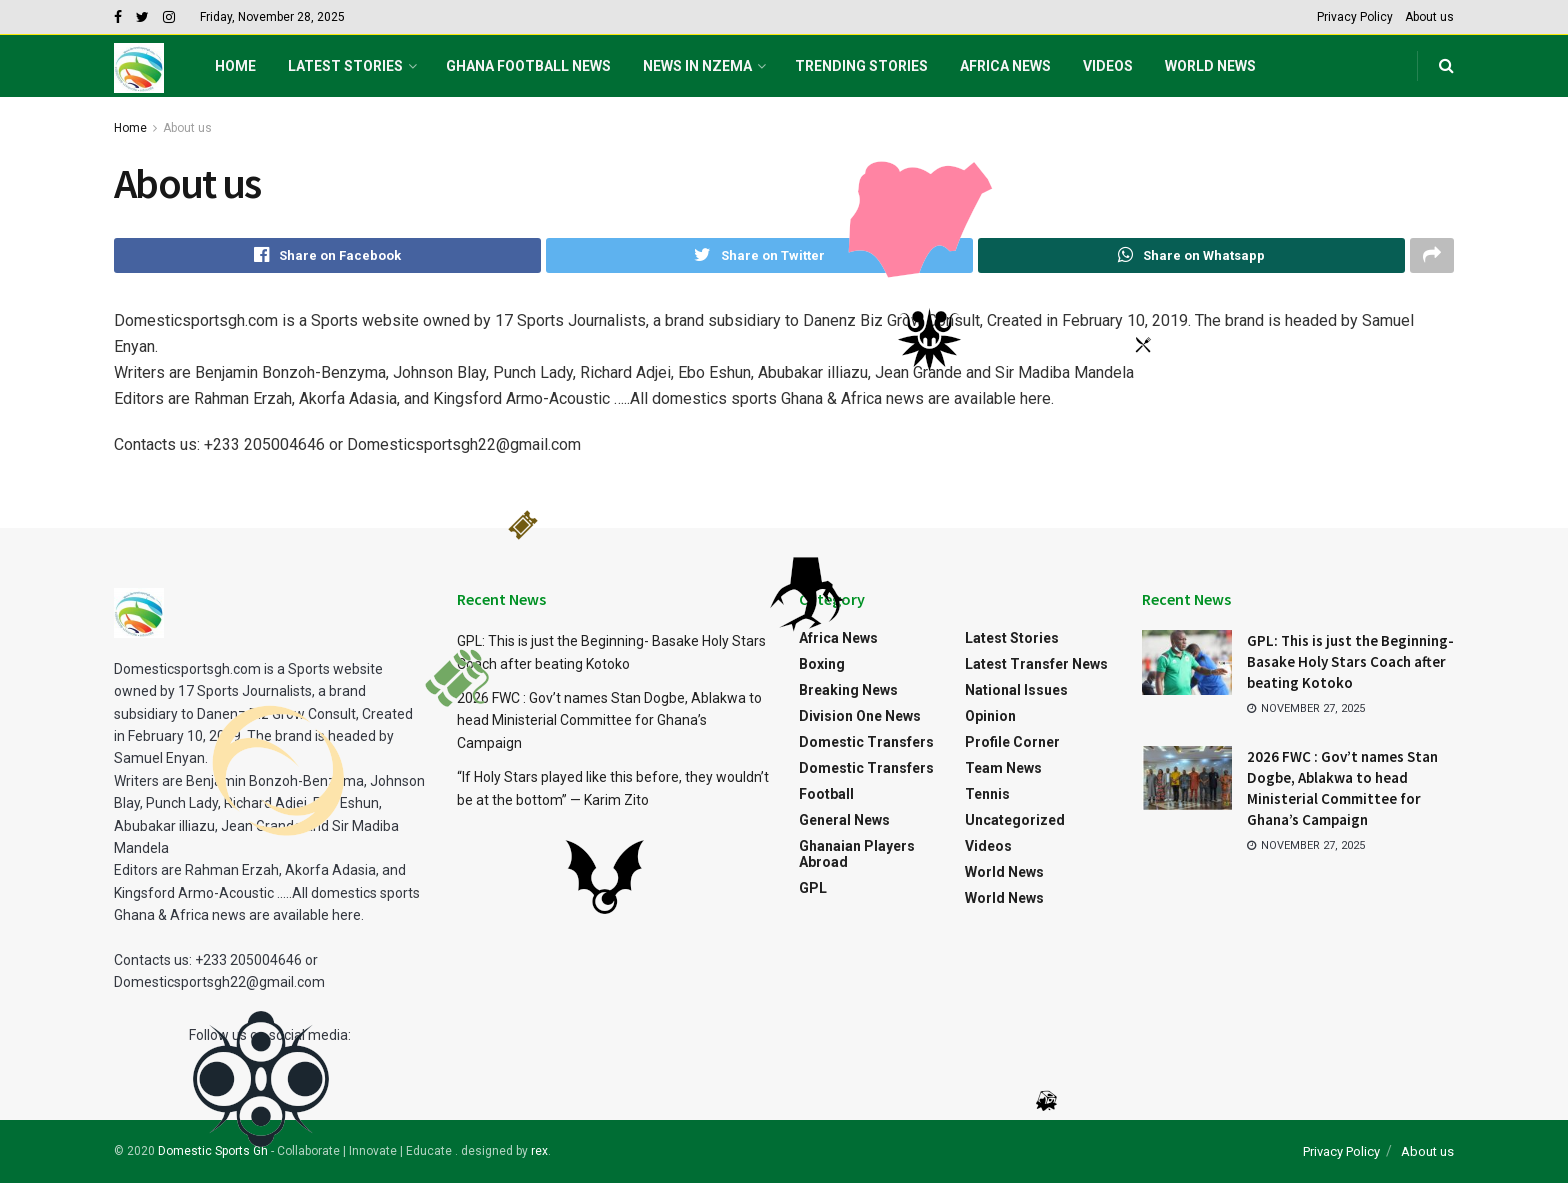  Describe the element at coordinates (277, 770) in the screenshot. I see `indicates a beast or creature ability in a game interface` at that location.